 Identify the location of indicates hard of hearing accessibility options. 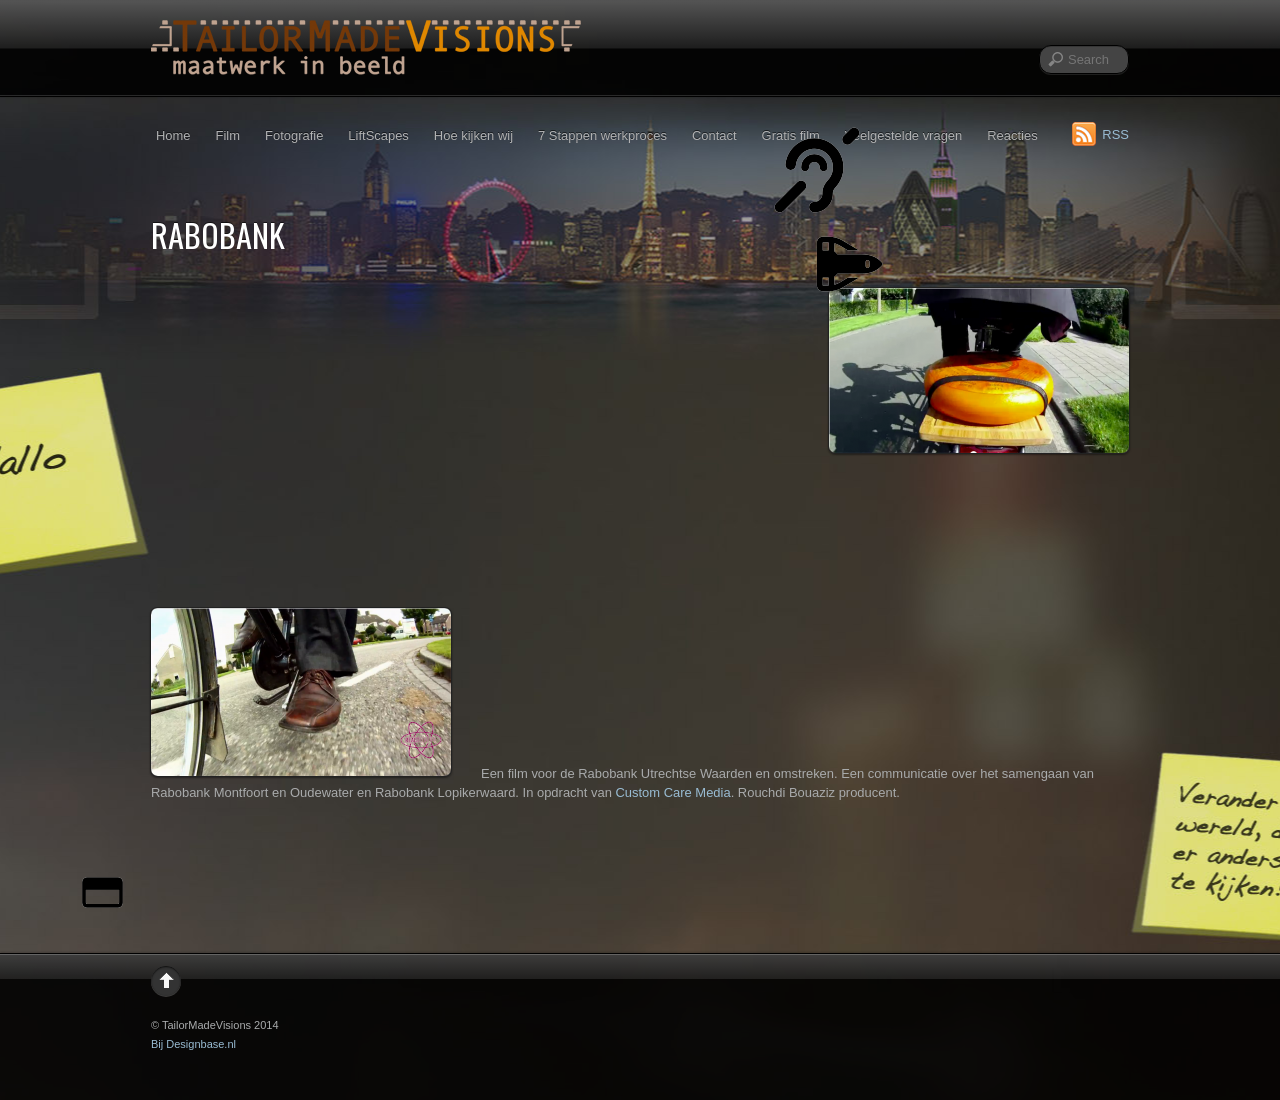
(817, 170).